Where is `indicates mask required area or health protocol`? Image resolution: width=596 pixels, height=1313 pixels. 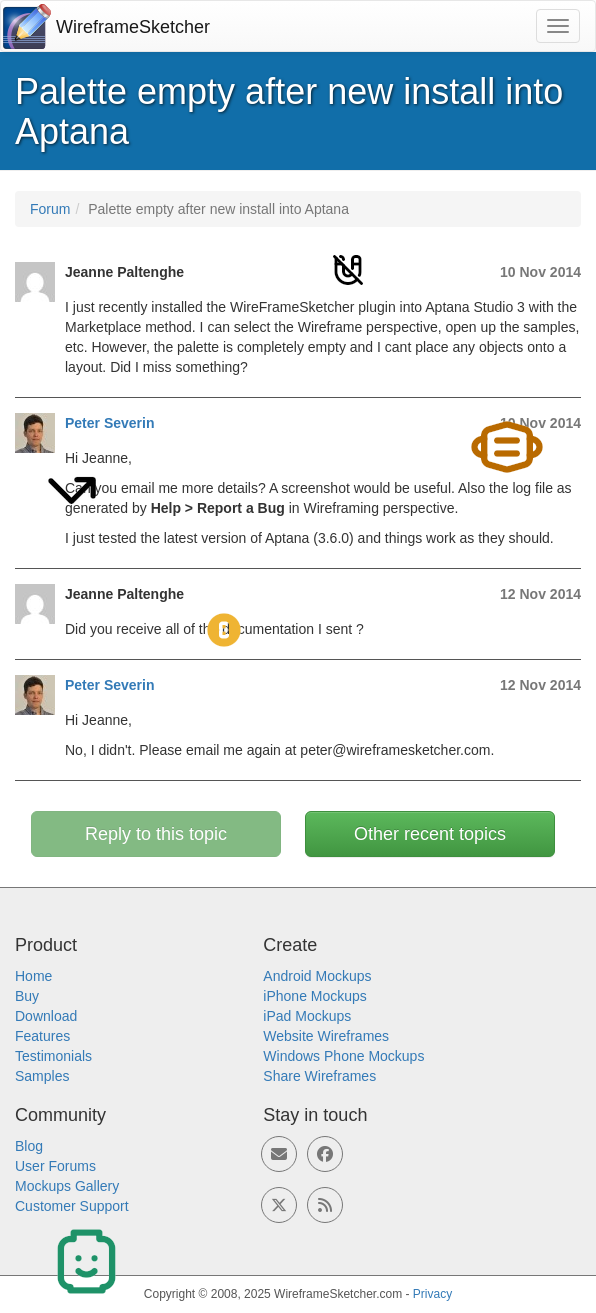
indicates mask required area or health protocol is located at coordinates (507, 447).